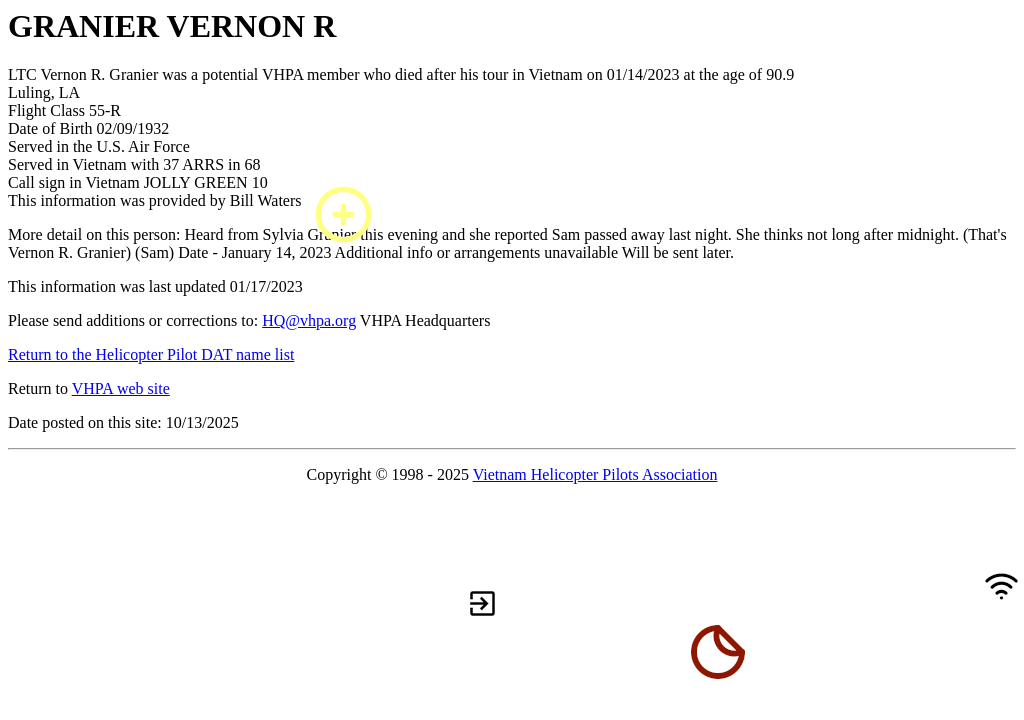  What do you see at coordinates (1001, 586) in the screenshot?
I see `indicates active wifi connection` at bounding box center [1001, 586].